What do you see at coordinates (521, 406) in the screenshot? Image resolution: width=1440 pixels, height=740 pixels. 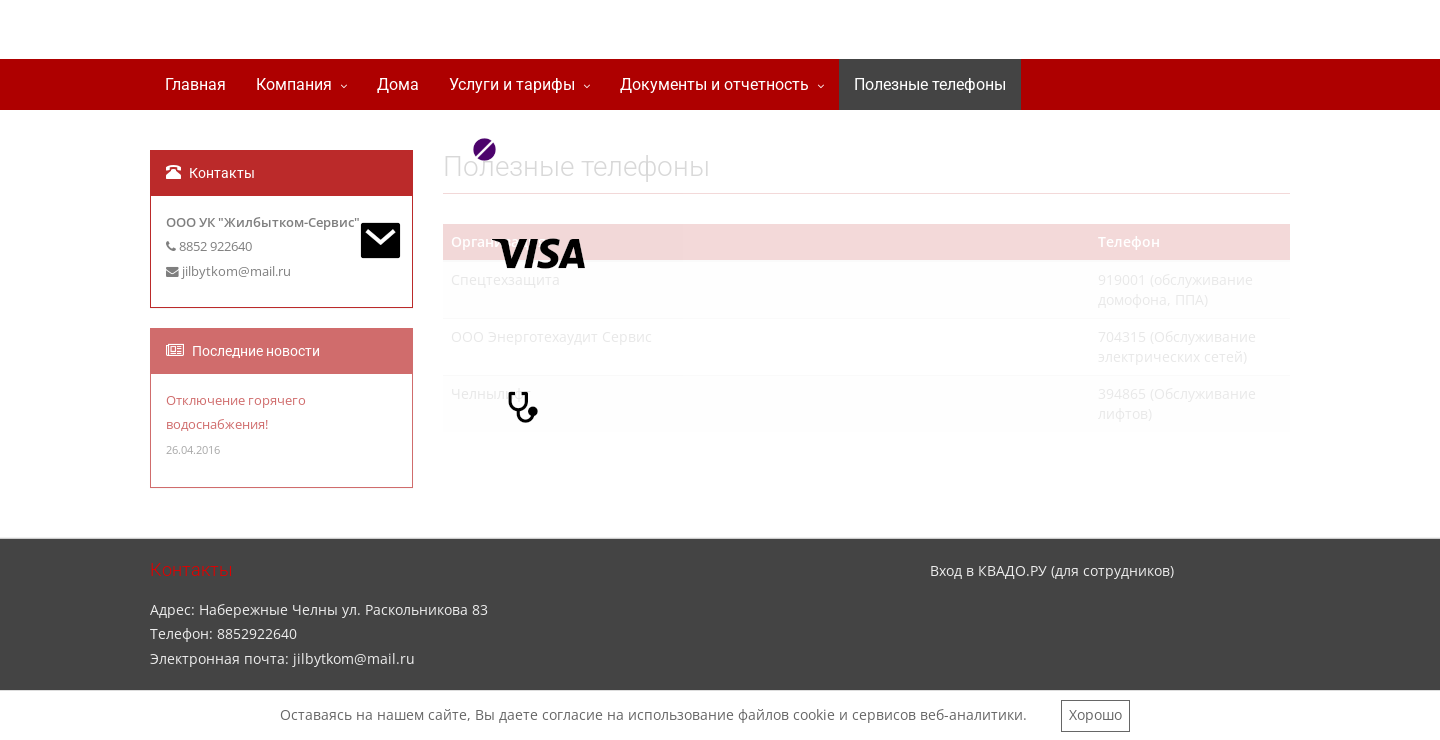 I see `access health or medical features` at bounding box center [521, 406].